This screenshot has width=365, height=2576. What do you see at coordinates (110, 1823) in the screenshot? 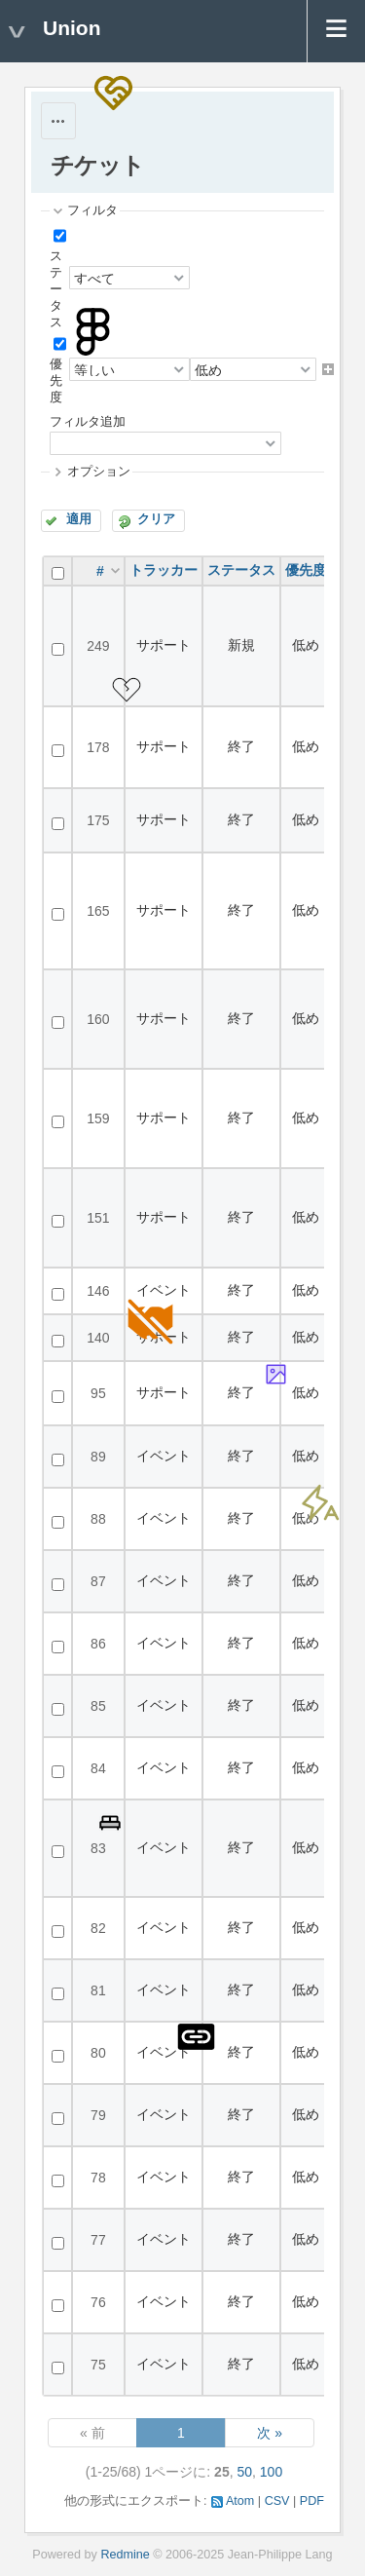
I see `view hotel or accommodation options` at bounding box center [110, 1823].